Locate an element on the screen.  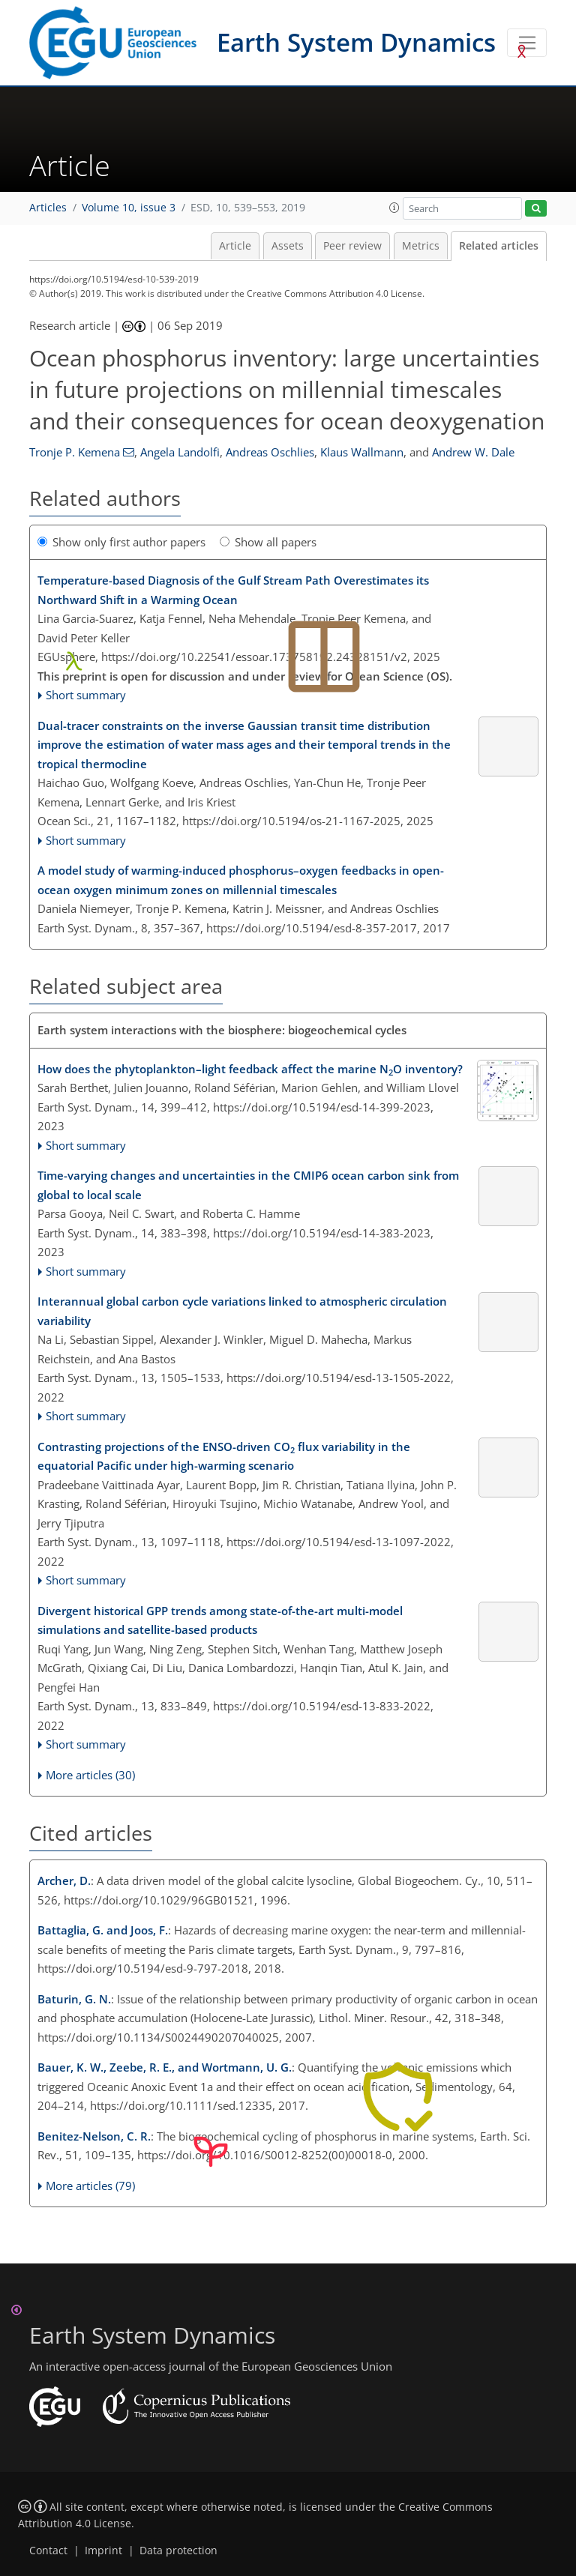
switch to two-column layout is located at coordinates (324, 657).